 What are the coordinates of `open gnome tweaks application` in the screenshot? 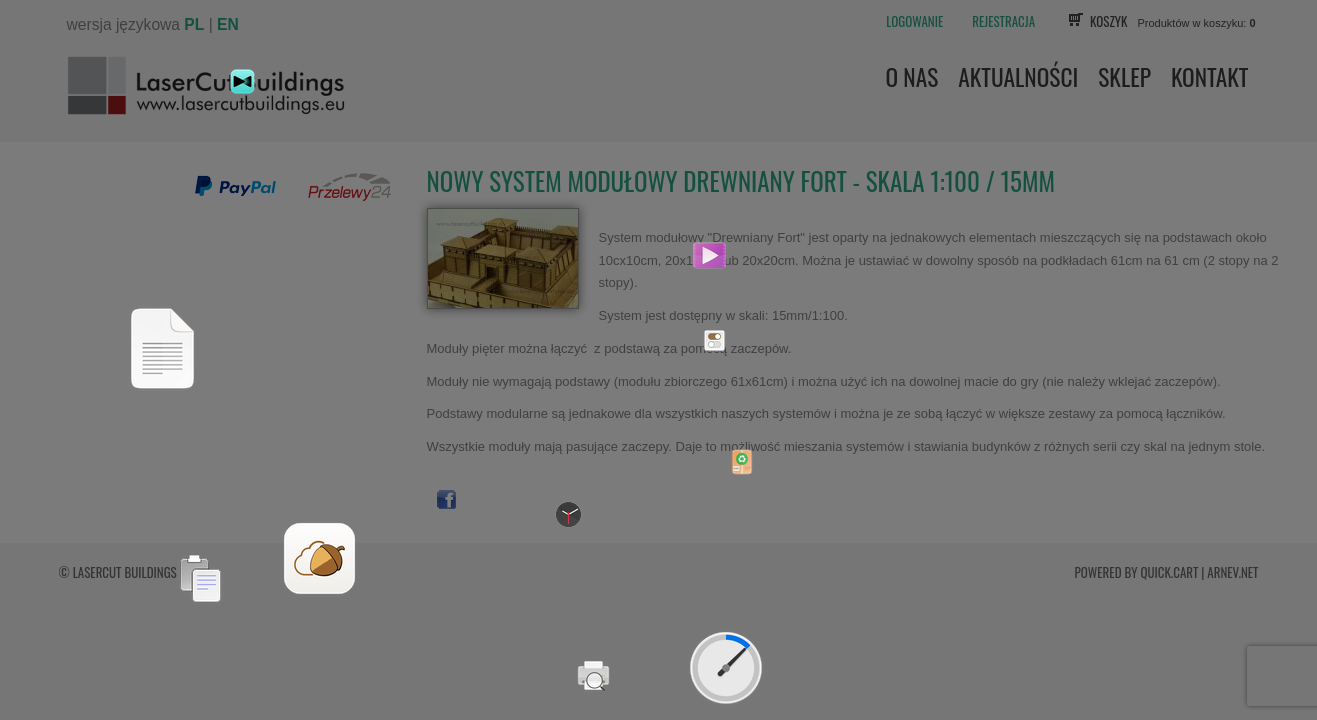 It's located at (714, 340).